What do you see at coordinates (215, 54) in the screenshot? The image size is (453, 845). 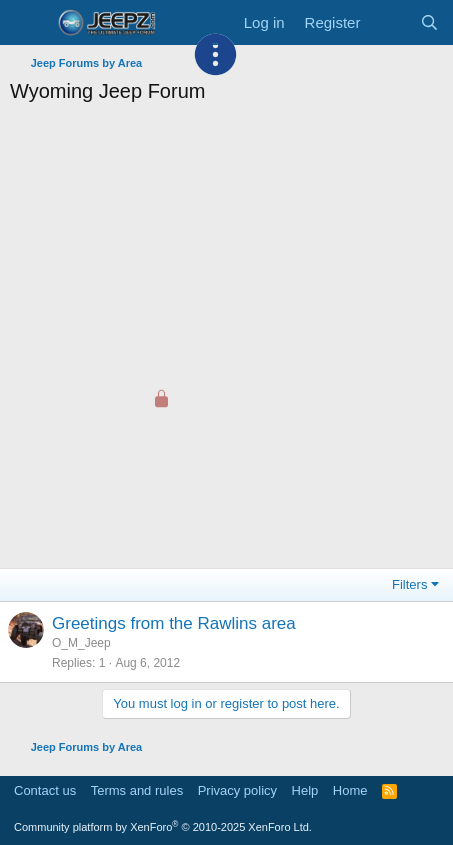 I see `open more options menu` at bounding box center [215, 54].